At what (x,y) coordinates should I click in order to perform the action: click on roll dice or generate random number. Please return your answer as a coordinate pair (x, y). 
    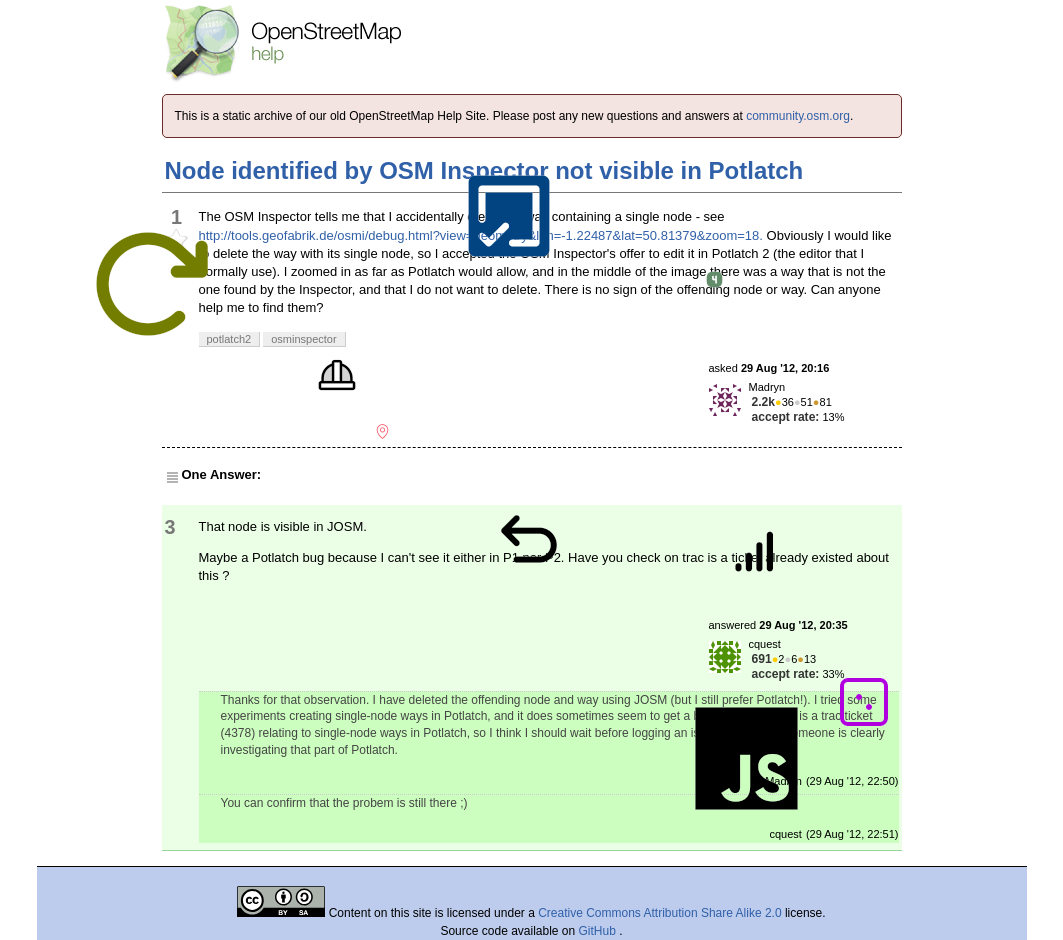
    Looking at the image, I should click on (864, 702).